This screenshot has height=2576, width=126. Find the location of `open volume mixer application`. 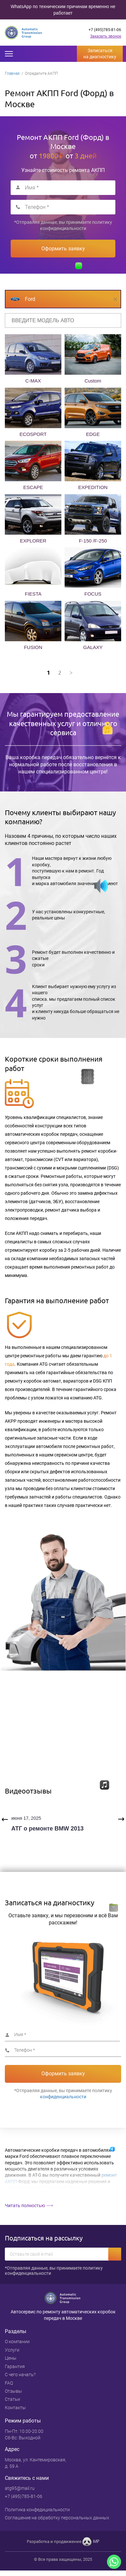

open volume mixer application is located at coordinates (101, 886).